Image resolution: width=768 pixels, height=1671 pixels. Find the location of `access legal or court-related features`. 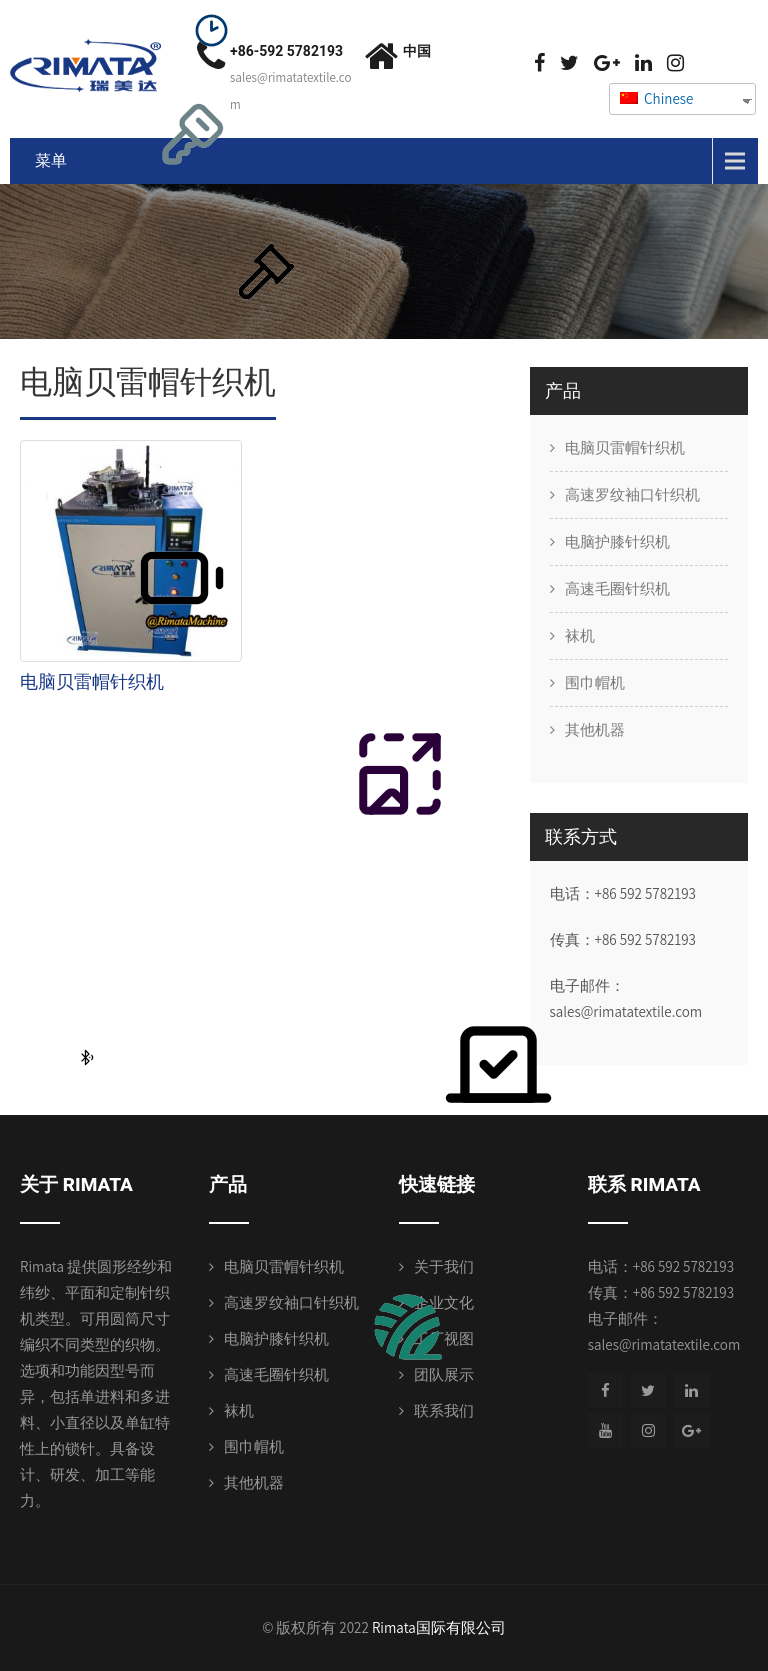

access legal or court-related features is located at coordinates (266, 271).